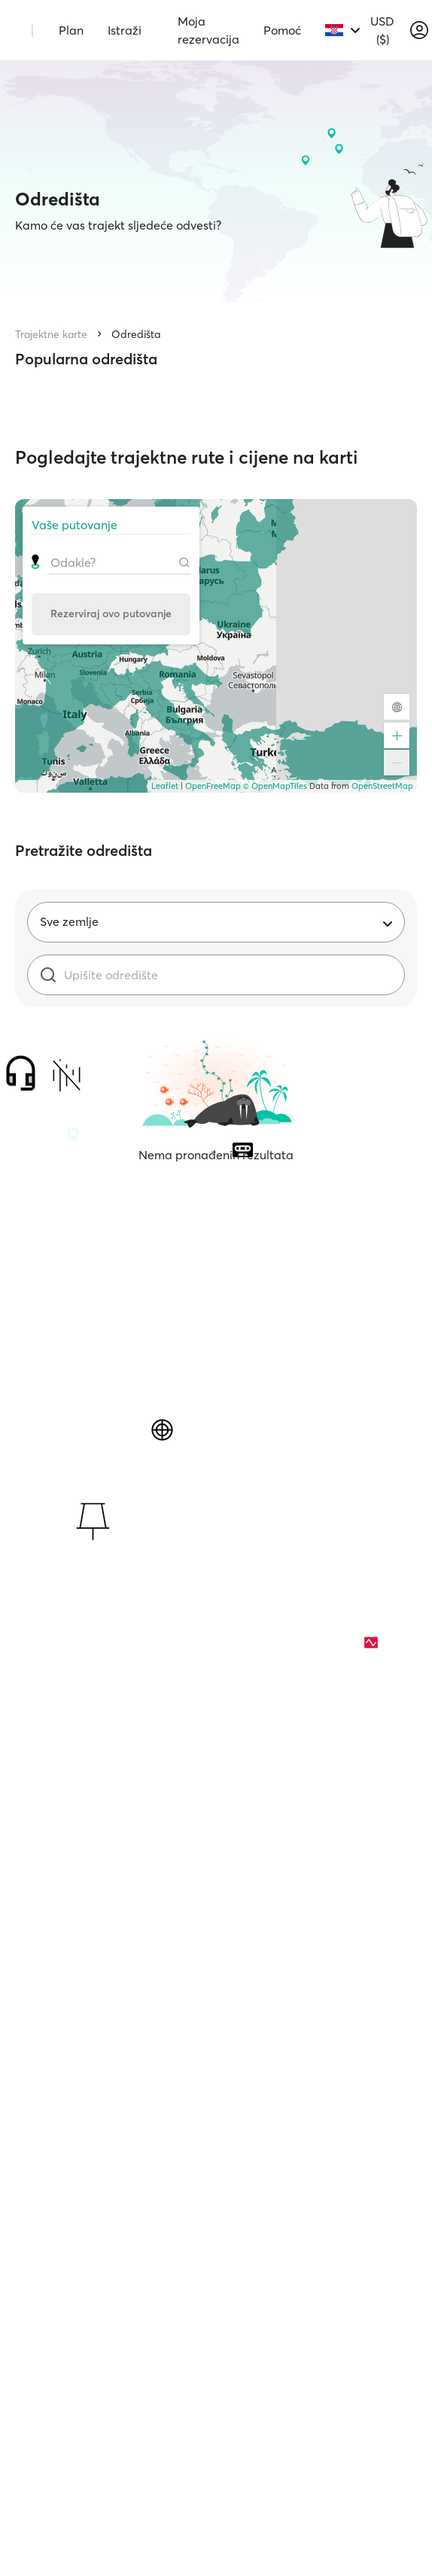 The image size is (432, 2576). What do you see at coordinates (371, 1643) in the screenshot?
I see `toggle triangle waveform in audio settings` at bounding box center [371, 1643].